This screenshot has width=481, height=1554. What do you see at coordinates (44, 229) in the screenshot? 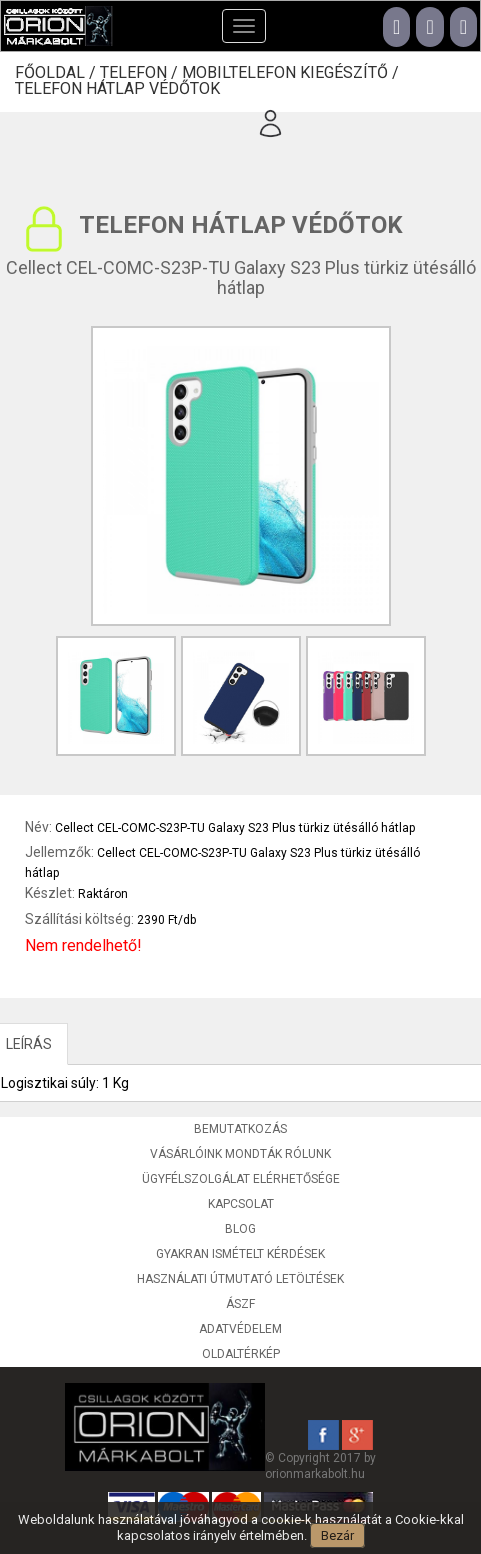
I see `indicates a locked or secured item` at bounding box center [44, 229].